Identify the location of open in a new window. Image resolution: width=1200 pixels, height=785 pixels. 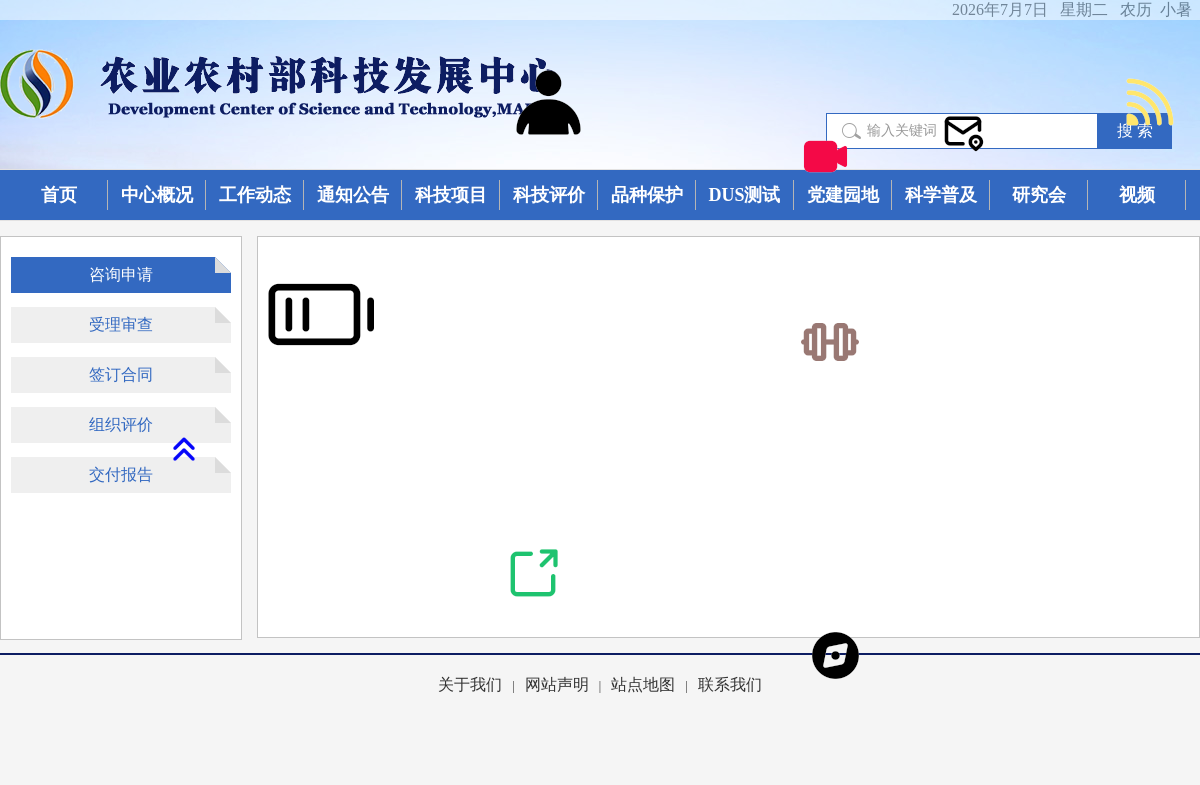
(533, 574).